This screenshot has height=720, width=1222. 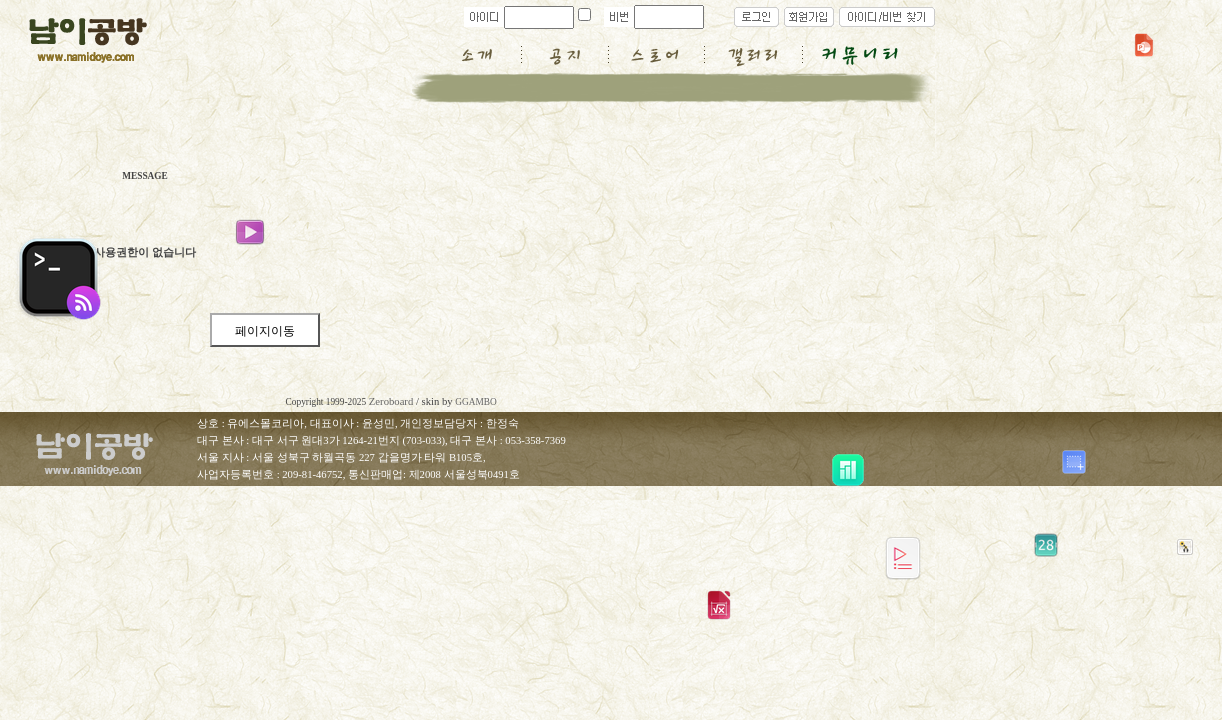 I want to click on launch manjaro linux application, so click(x=848, y=470).